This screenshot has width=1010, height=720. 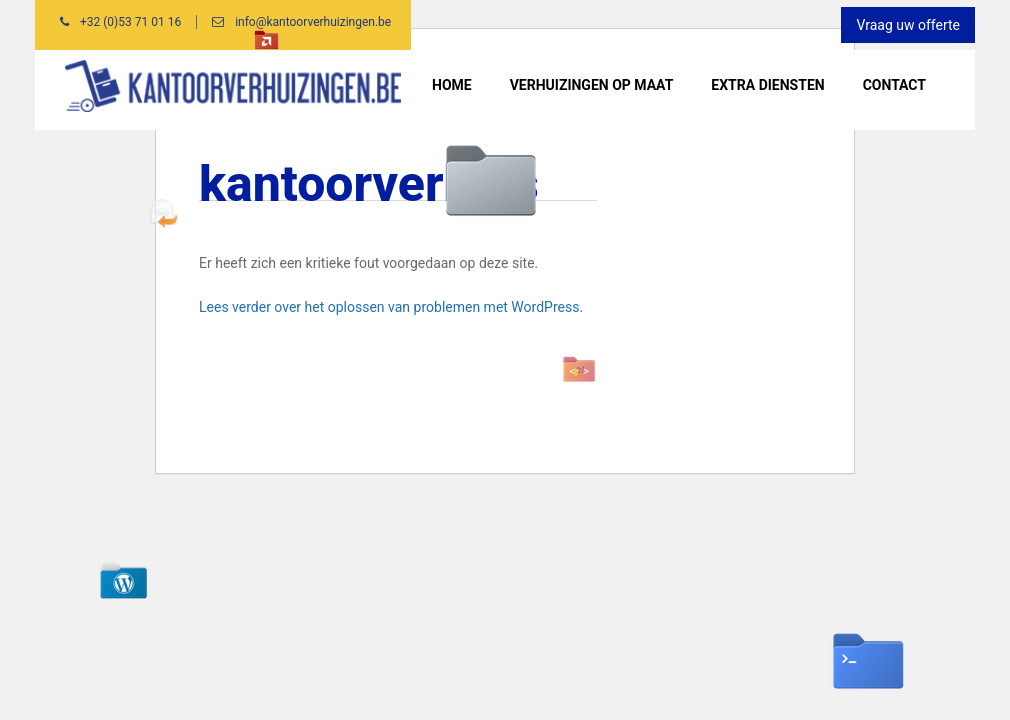 I want to click on open folder containing powershell scripts, so click(x=868, y=663).